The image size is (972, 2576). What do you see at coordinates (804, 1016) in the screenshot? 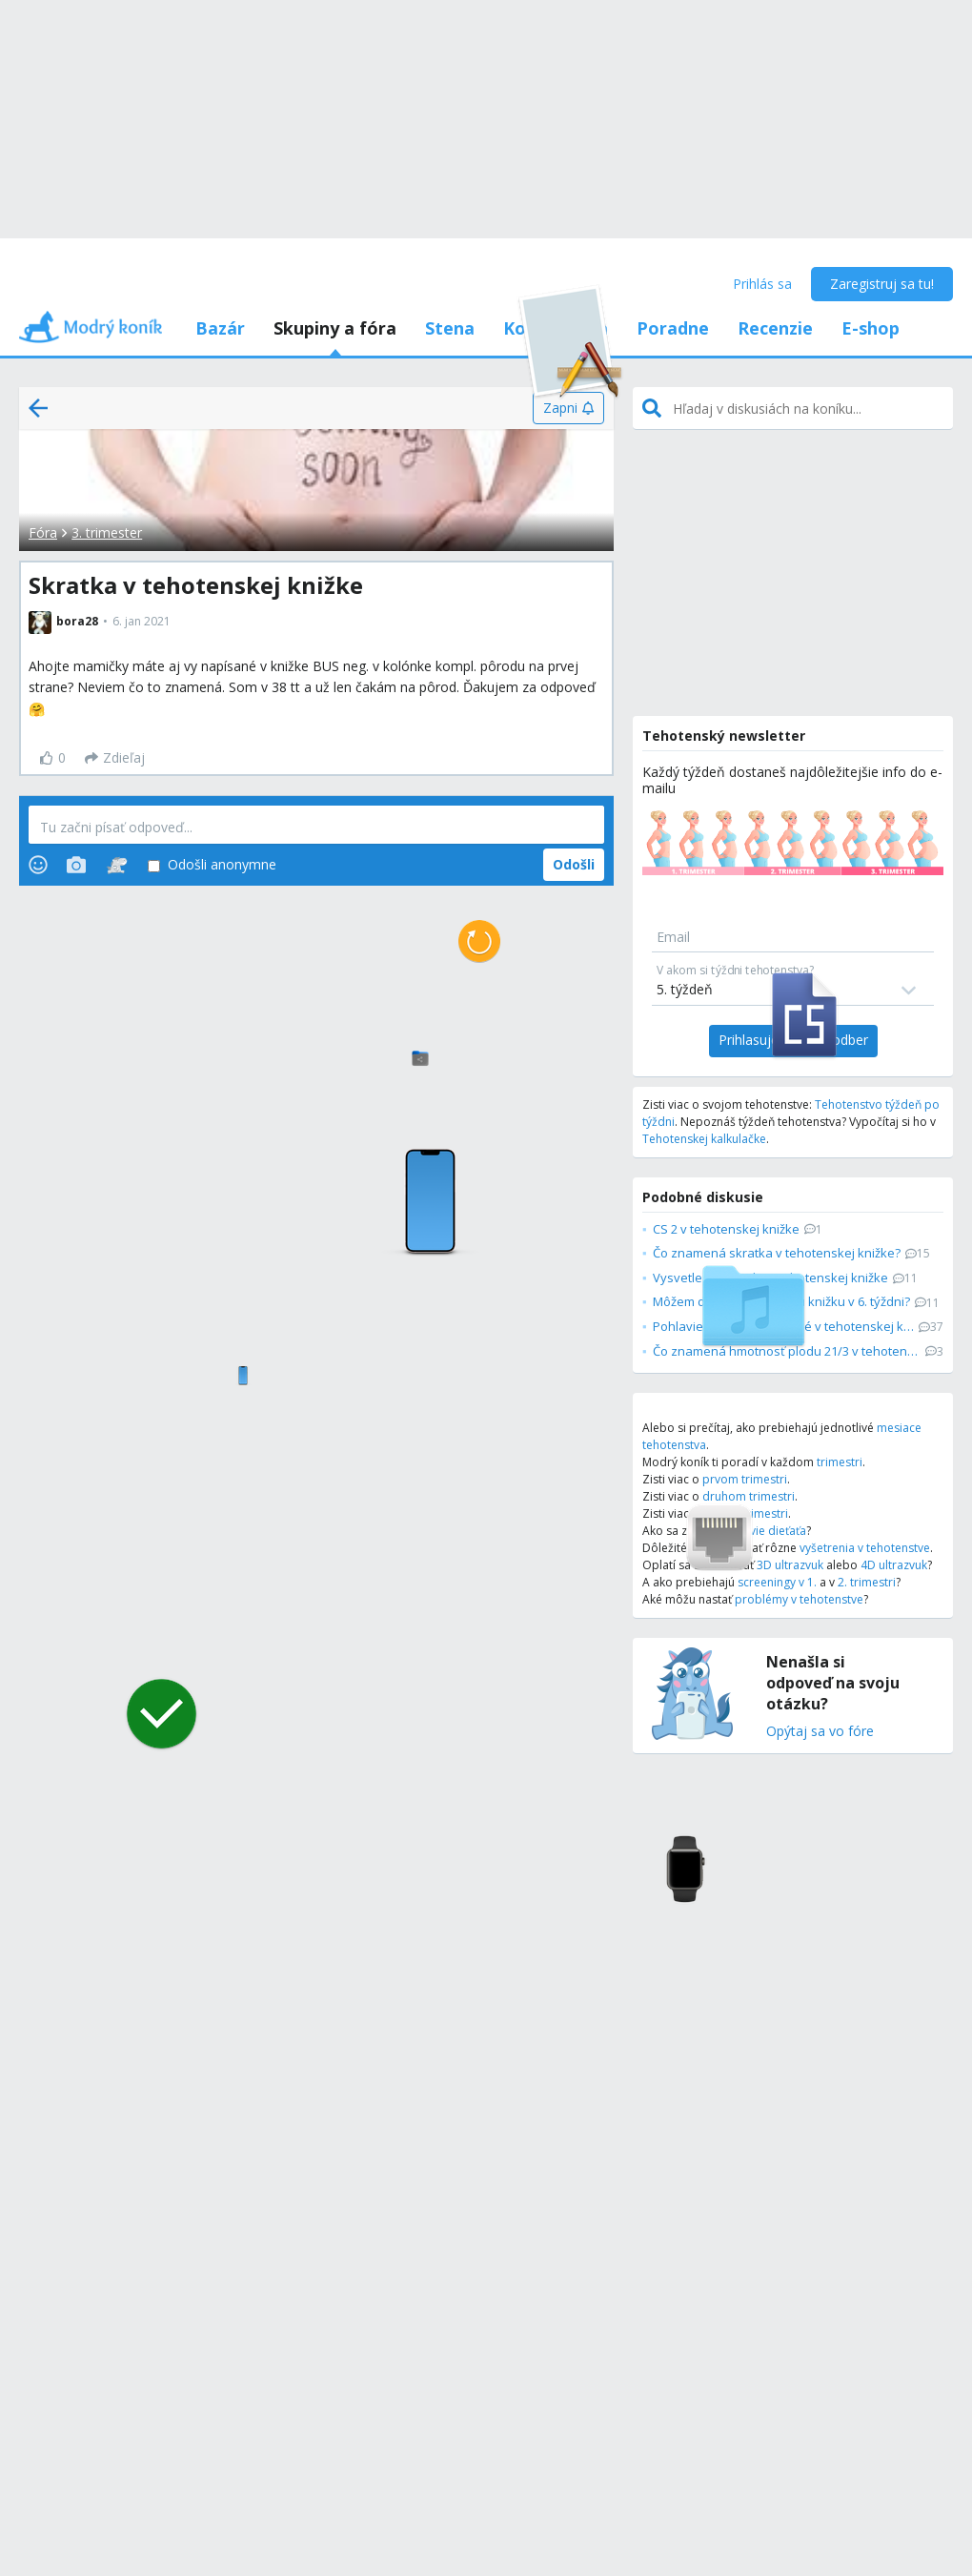
I see `a CoffeeScript source code file` at bounding box center [804, 1016].